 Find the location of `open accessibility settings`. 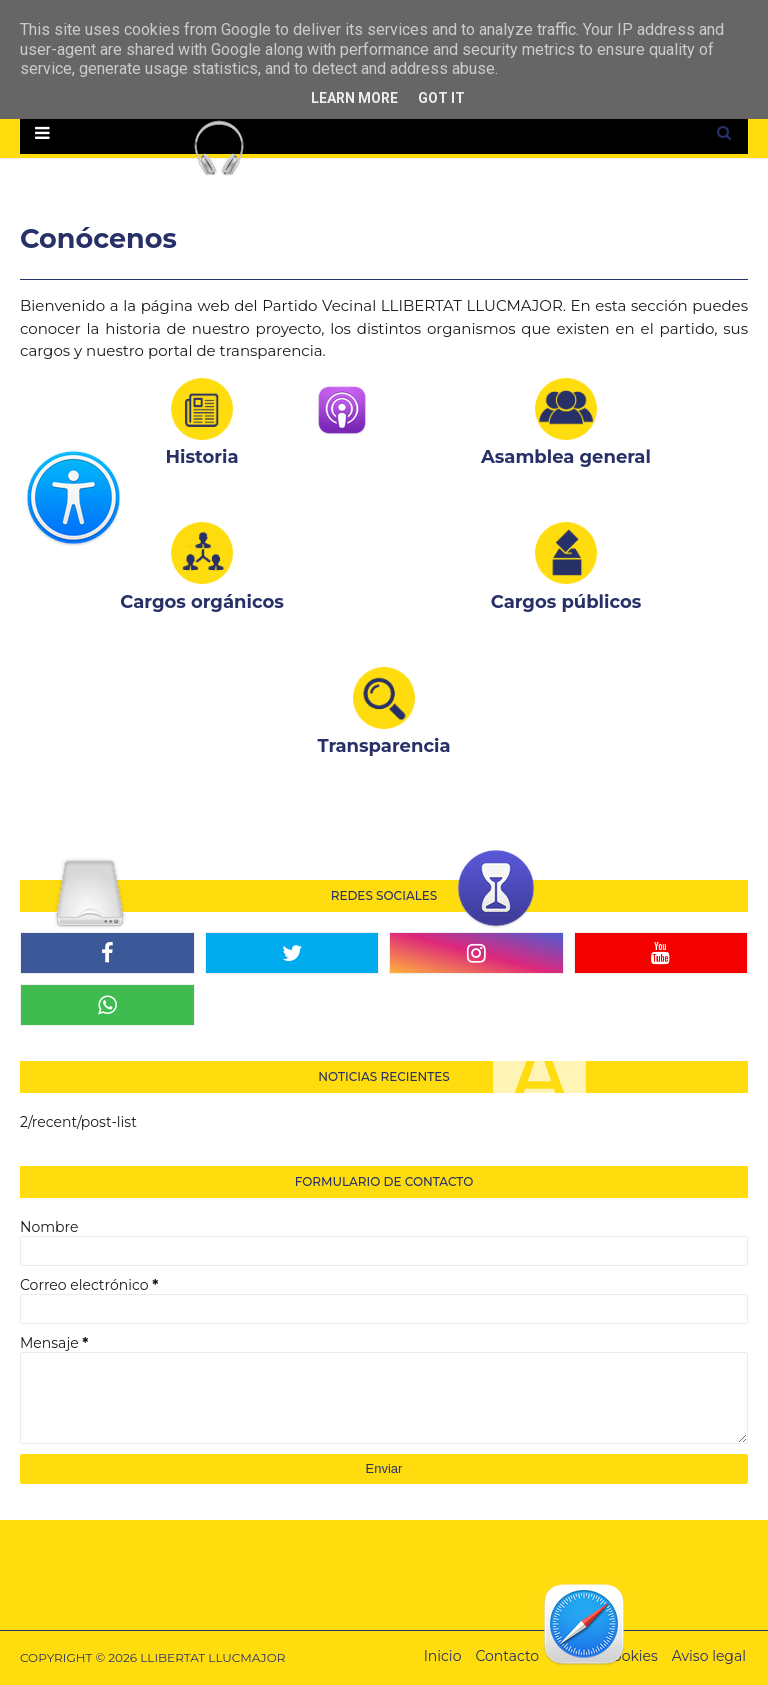

open accessibility settings is located at coordinates (73, 497).